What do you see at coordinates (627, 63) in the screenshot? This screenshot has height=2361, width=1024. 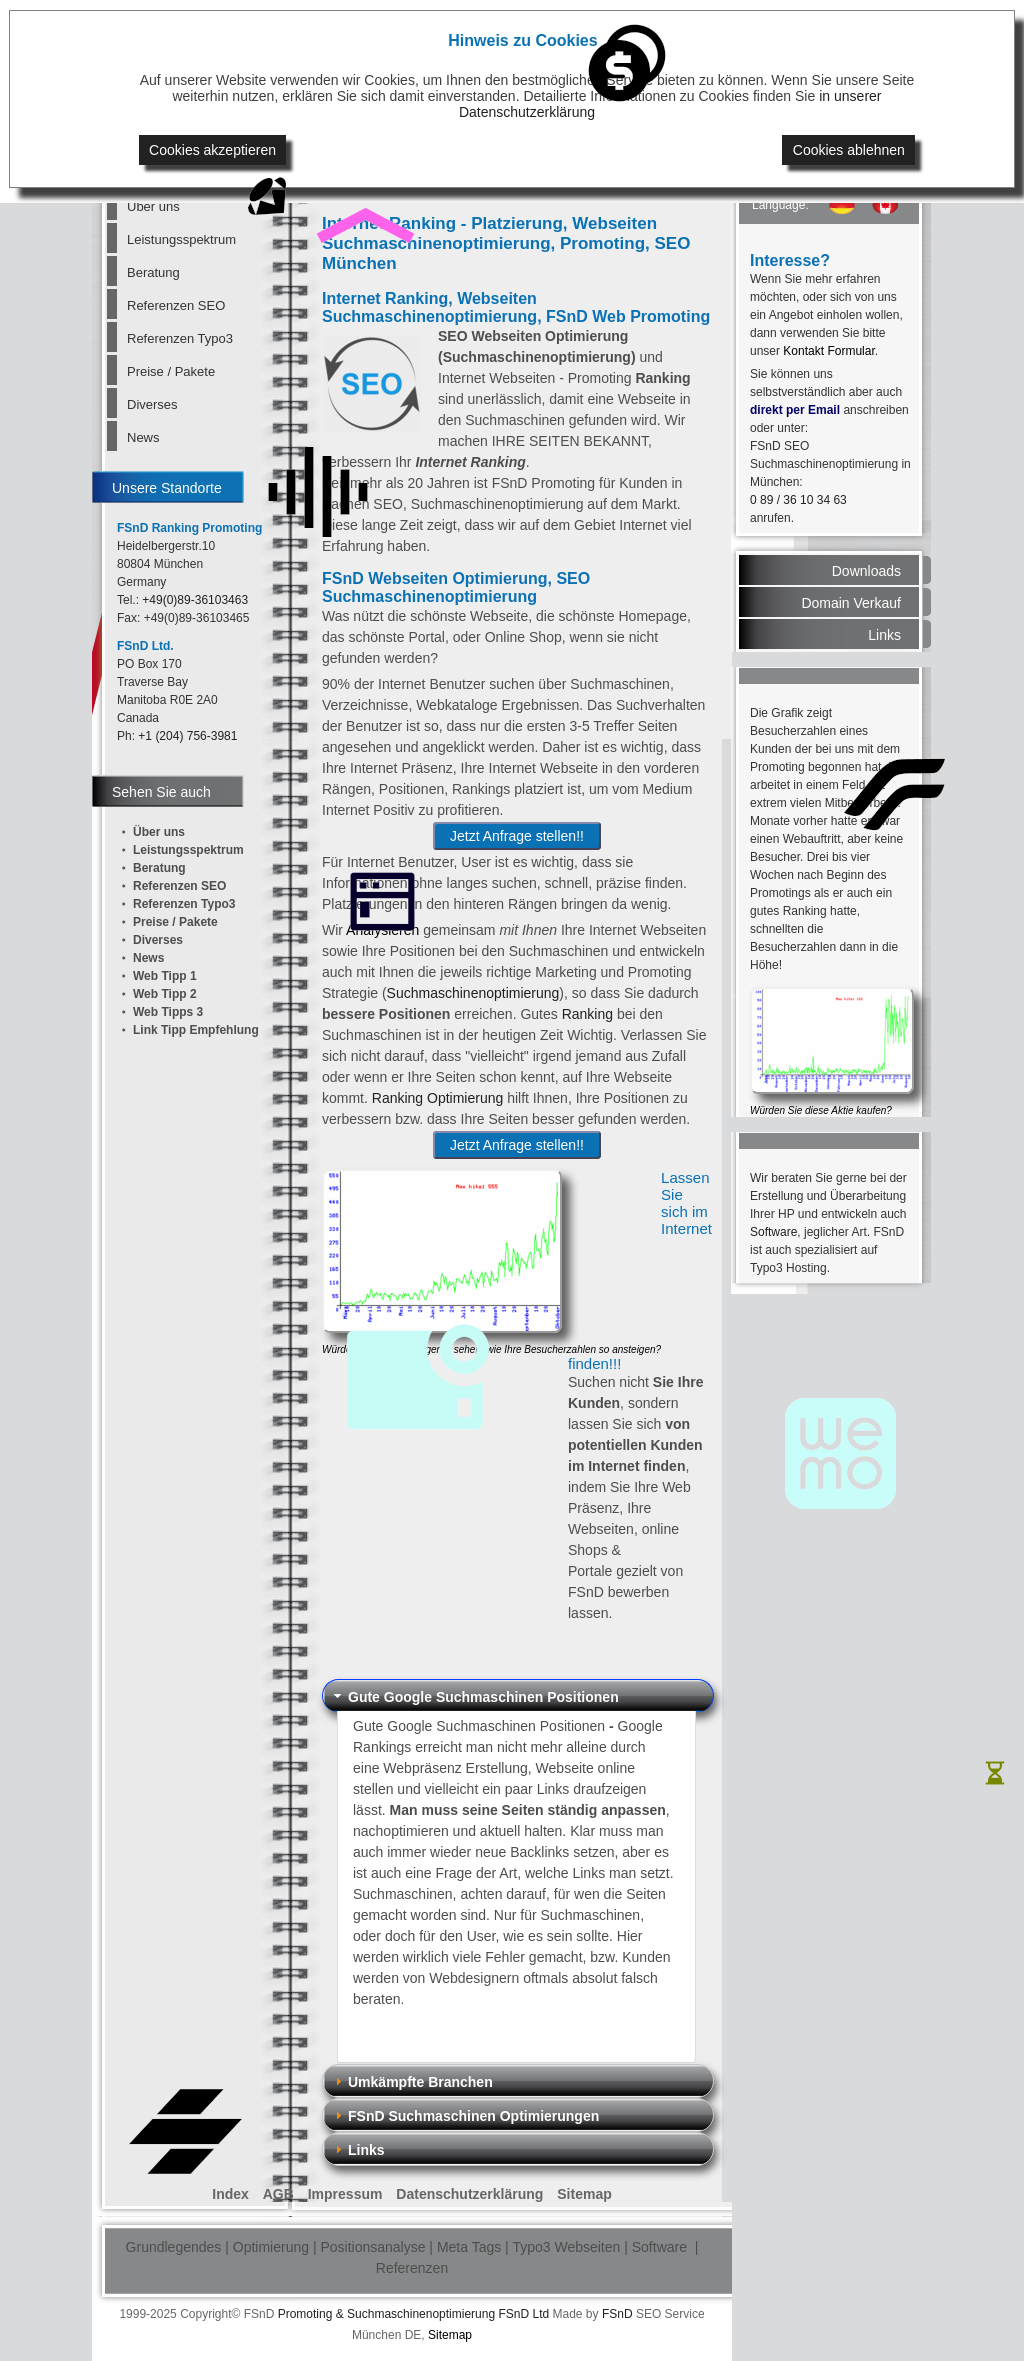 I see `view your coin balance or currency` at bounding box center [627, 63].